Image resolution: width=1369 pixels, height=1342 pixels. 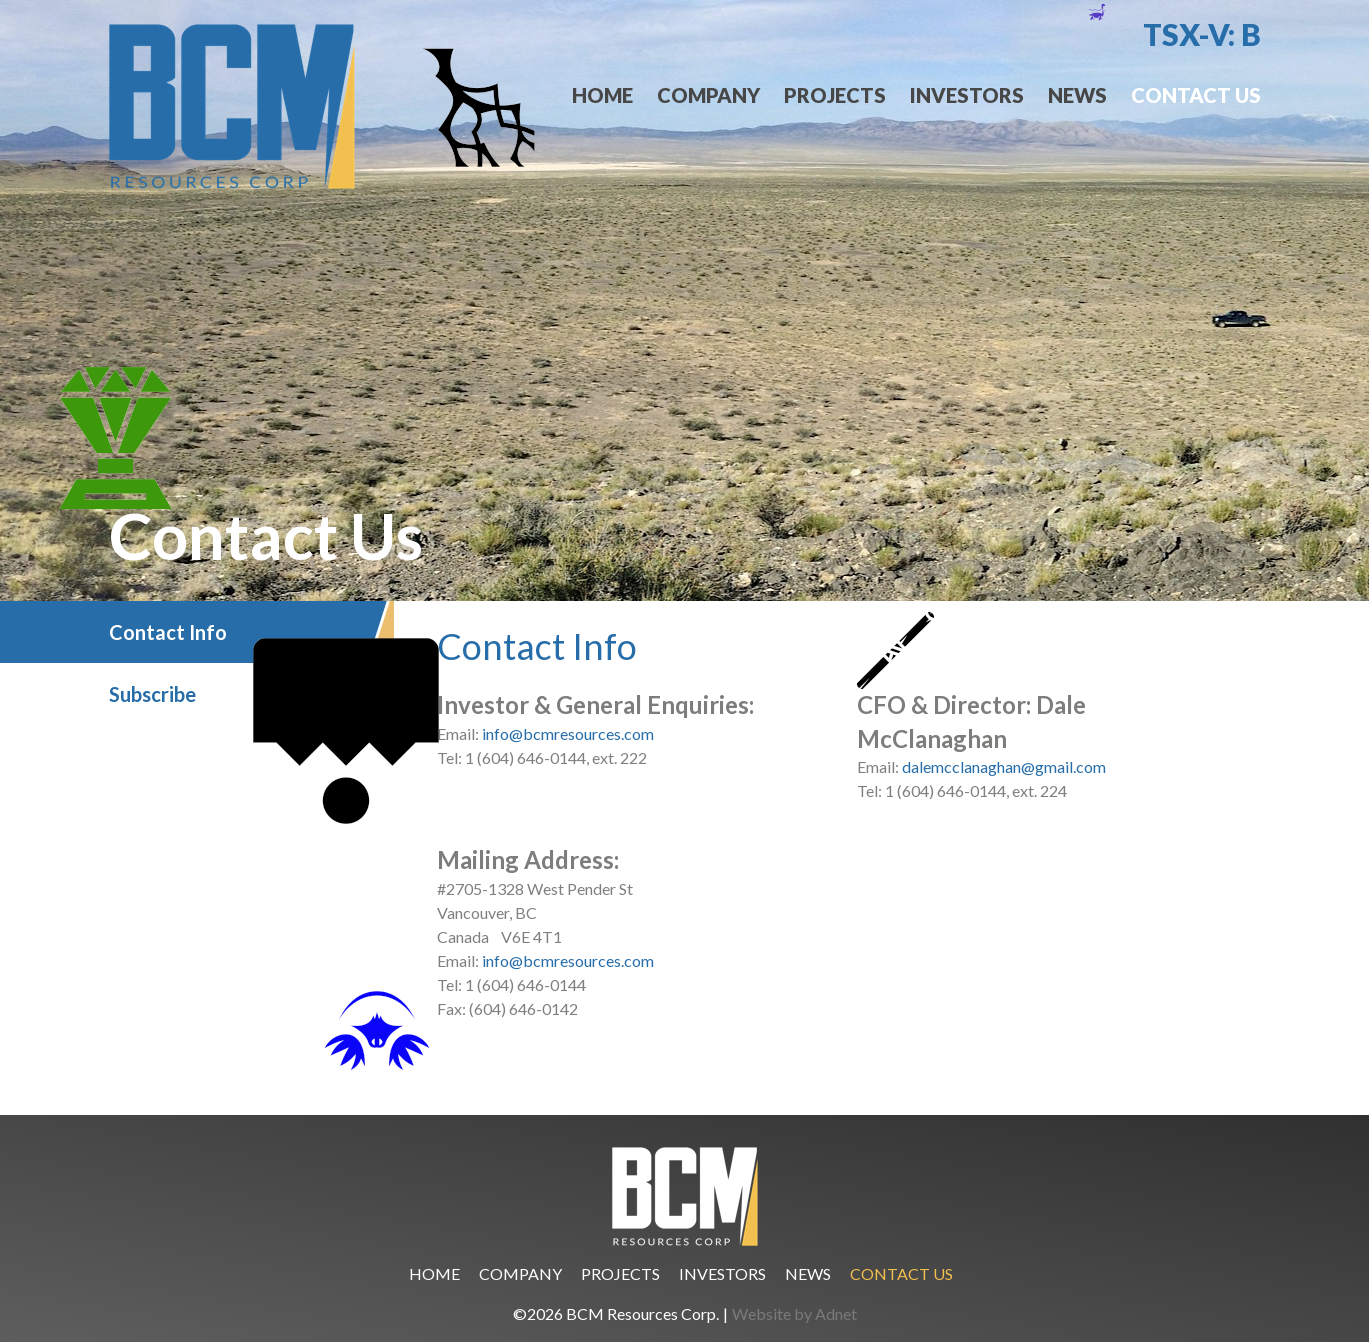 What do you see at coordinates (115, 435) in the screenshot?
I see `view premium achievements or rewards` at bounding box center [115, 435].